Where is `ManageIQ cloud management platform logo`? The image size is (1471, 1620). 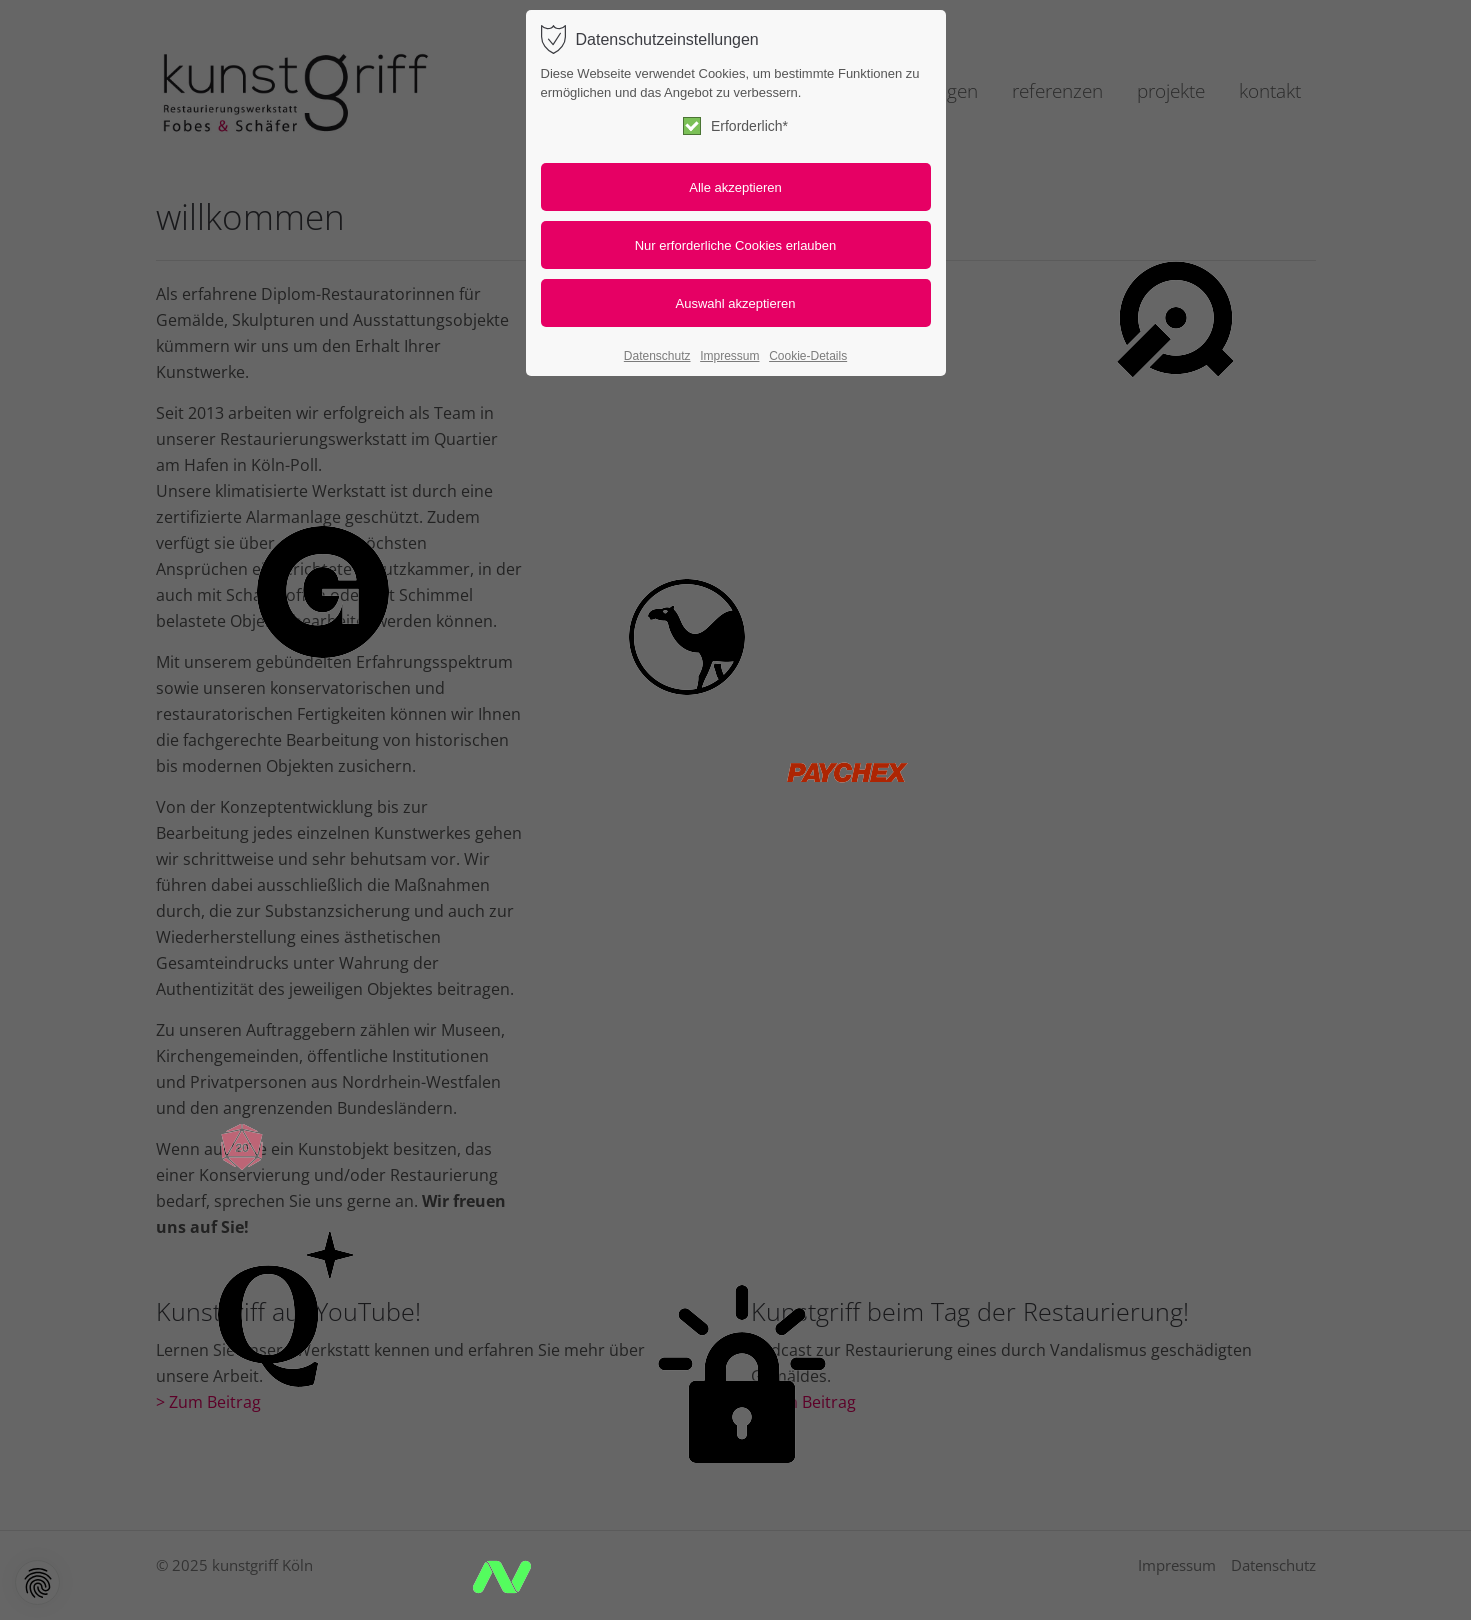 ManageIQ cloud management platform logo is located at coordinates (1175, 319).